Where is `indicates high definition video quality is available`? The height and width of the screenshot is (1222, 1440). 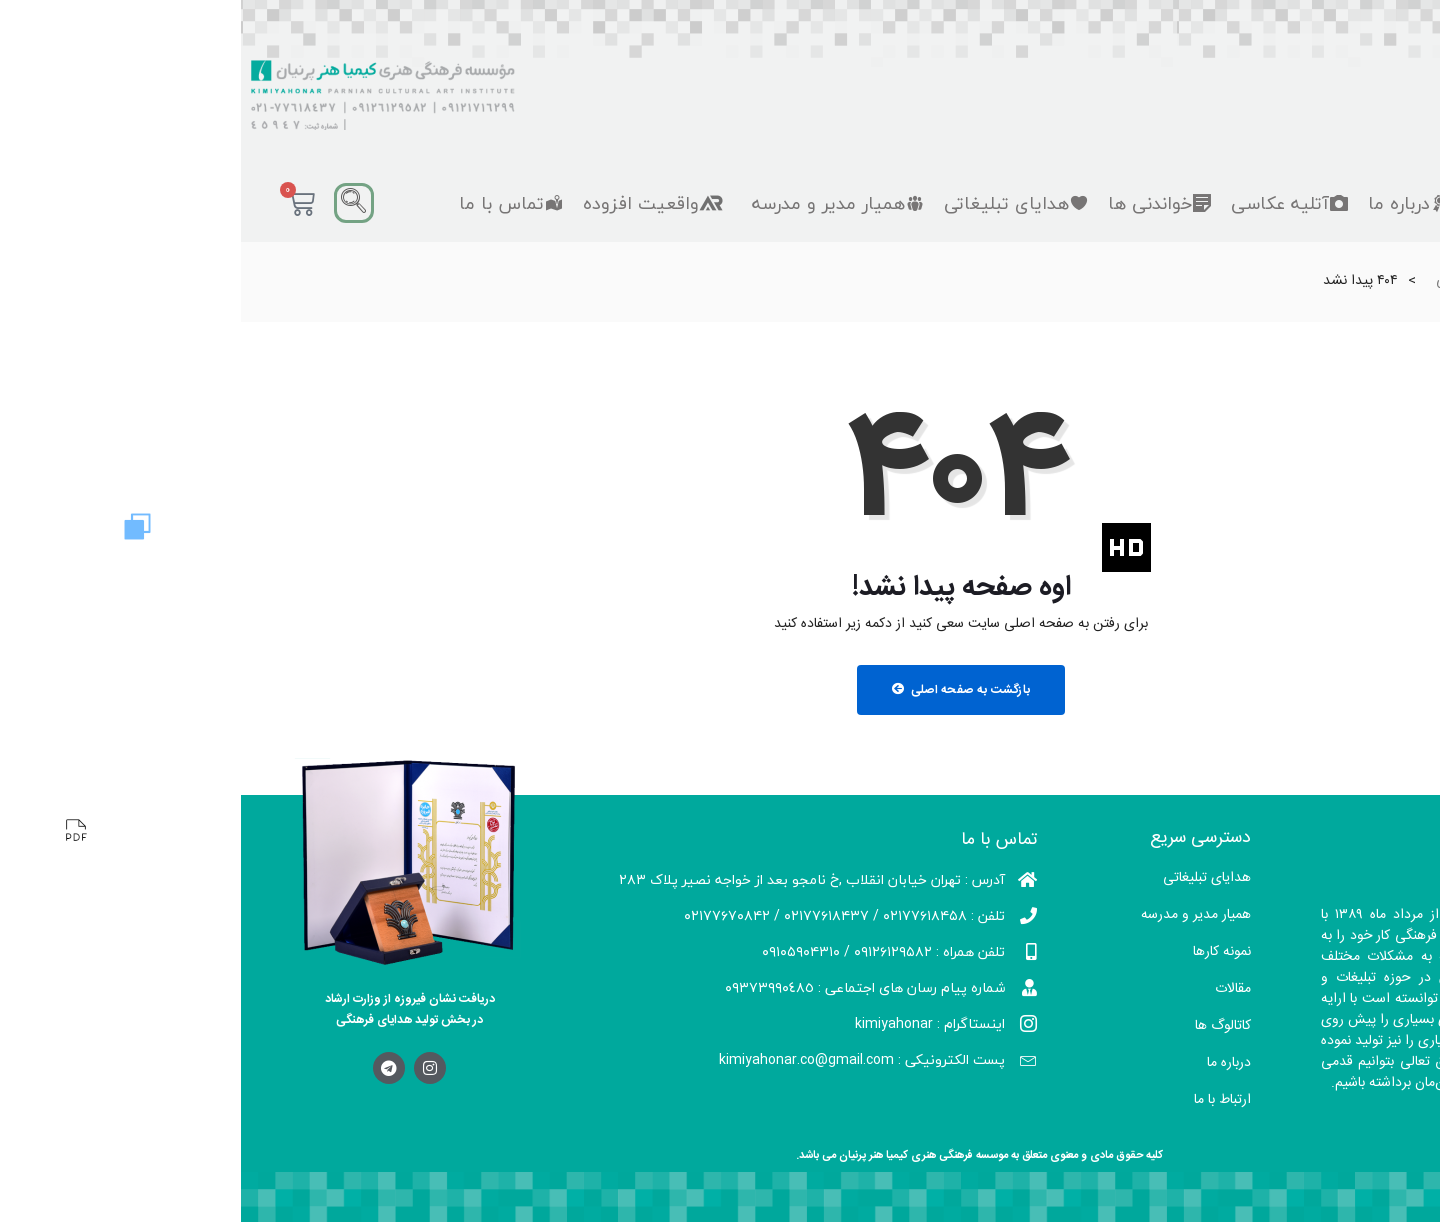
indicates high definition video quality is available is located at coordinates (1126, 547).